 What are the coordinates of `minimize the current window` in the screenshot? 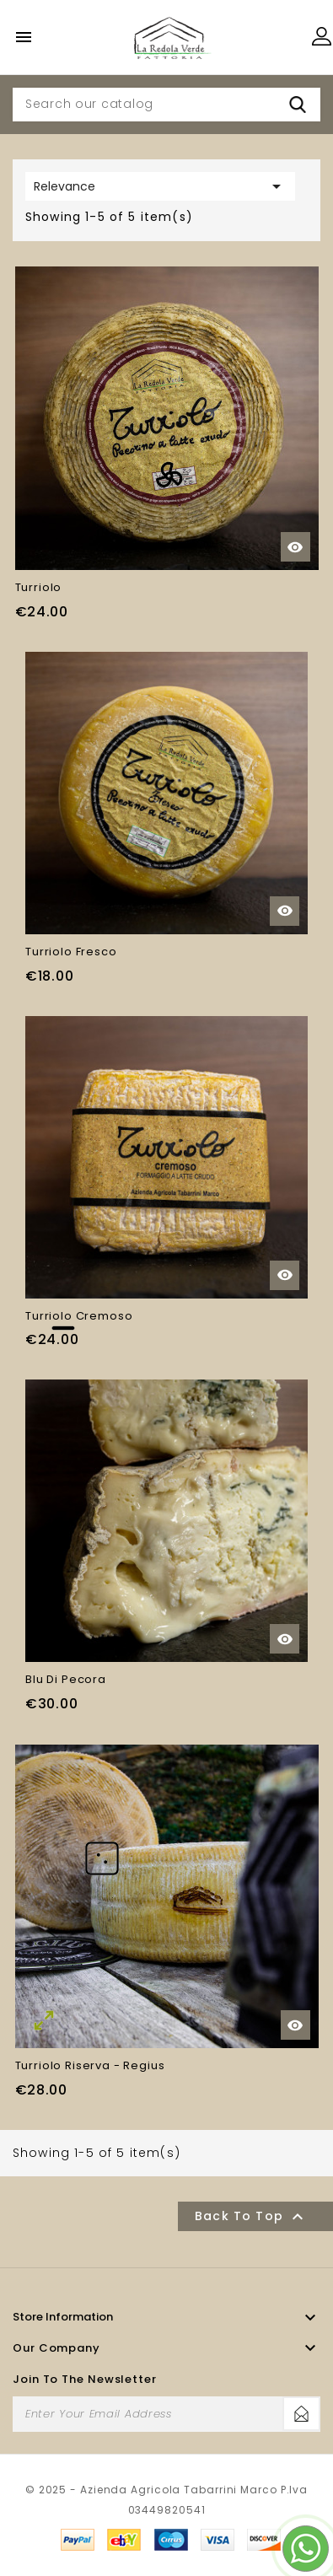 It's located at (63, 1313).